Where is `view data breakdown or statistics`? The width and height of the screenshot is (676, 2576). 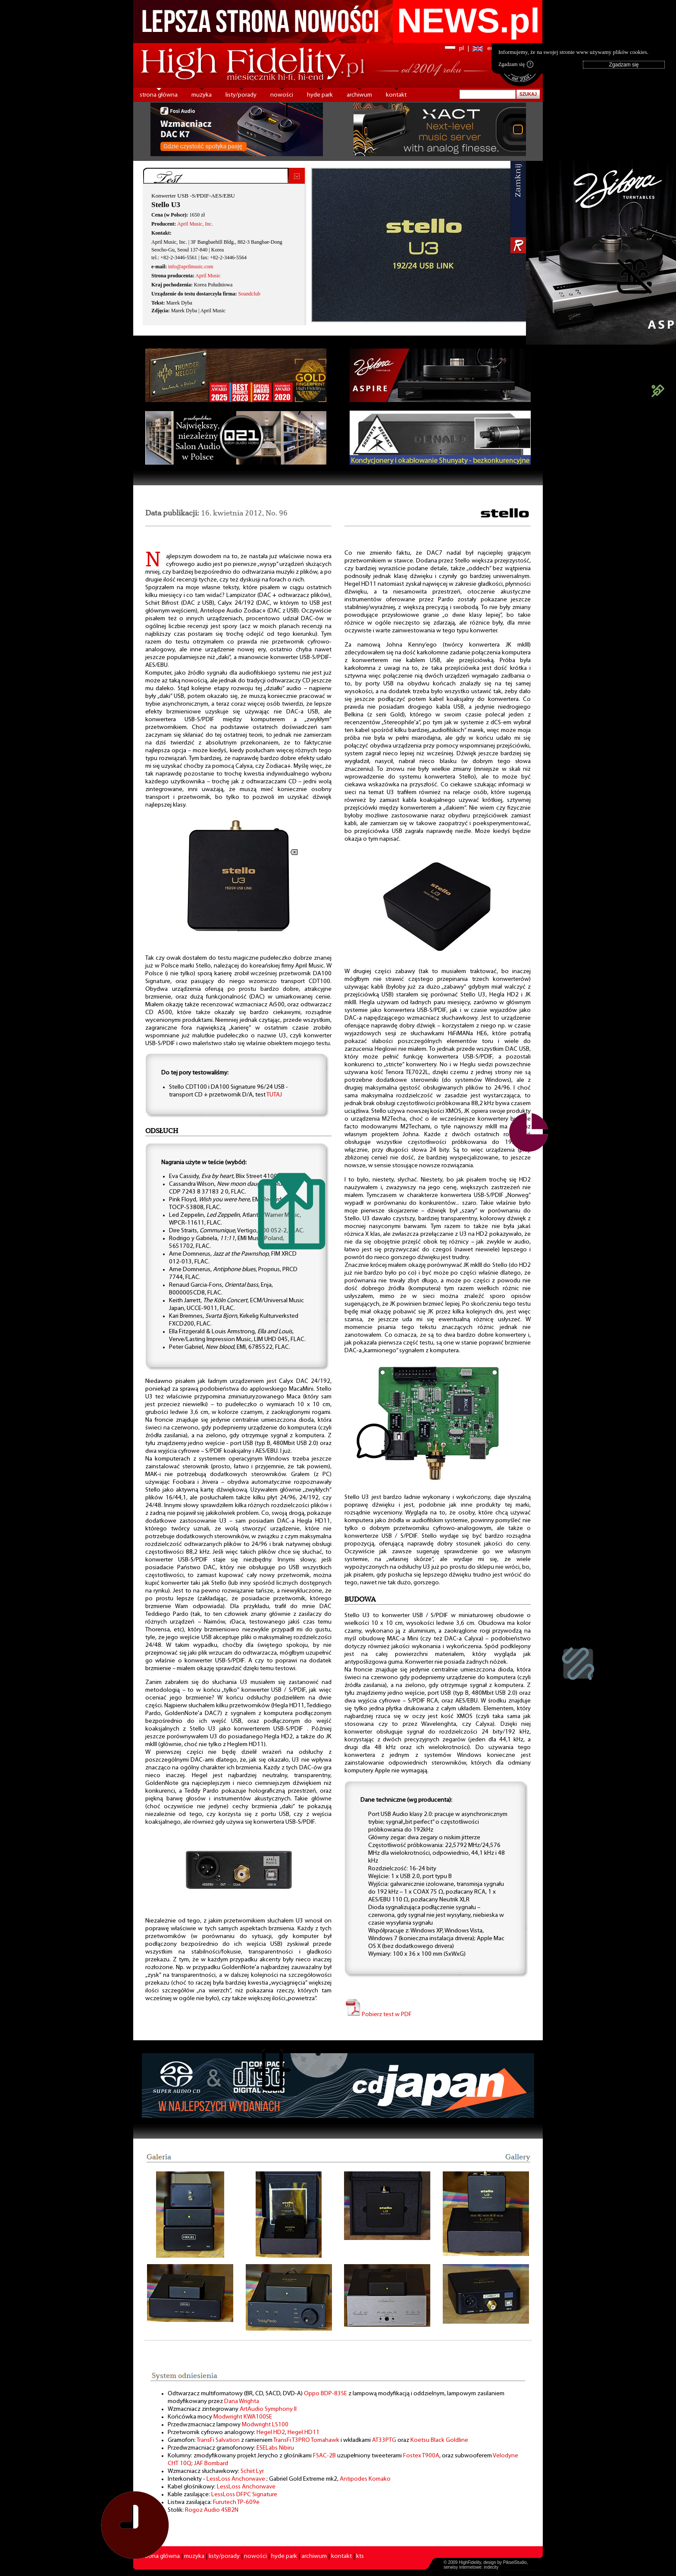 view data breakdown or statistics is located at coordinates (529, 1132).